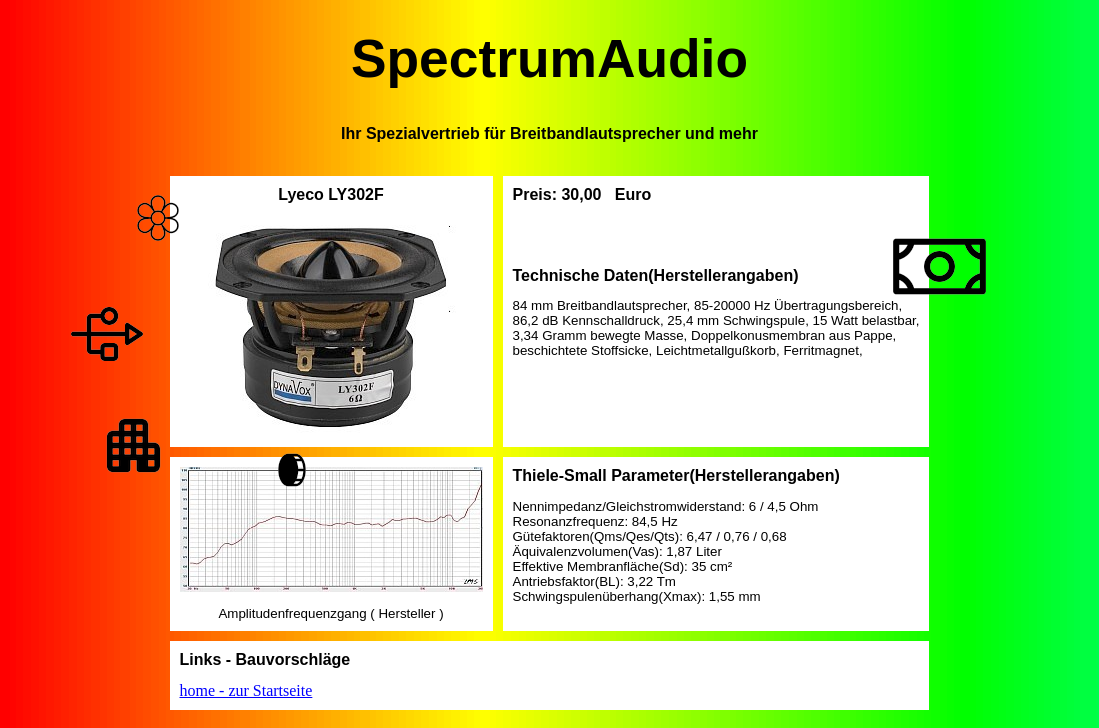 The image size is (1099, 728). What do you see at coordinates (939, 266) in the screenshot?
I see `view account balance or funds` at bounding box center [939, 266].